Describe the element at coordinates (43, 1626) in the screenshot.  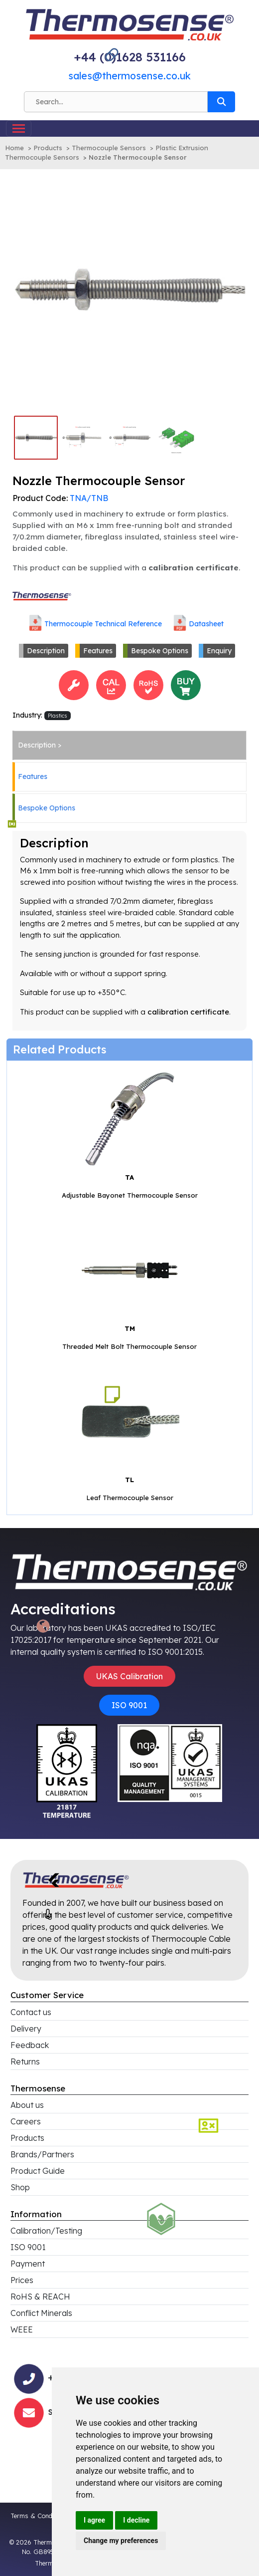
I see `view global or worldwide settings` at that location.